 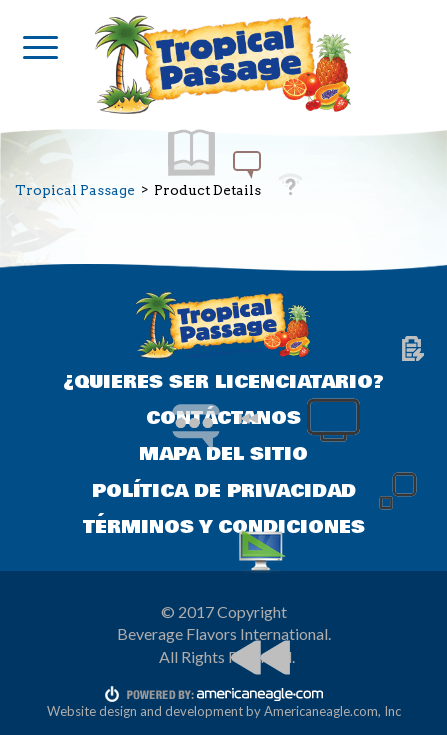 What do you see at coordinates (260, 657) in the screenshot?
I see `rewind or seek backward in media playback` at bounding box center [260, 657].